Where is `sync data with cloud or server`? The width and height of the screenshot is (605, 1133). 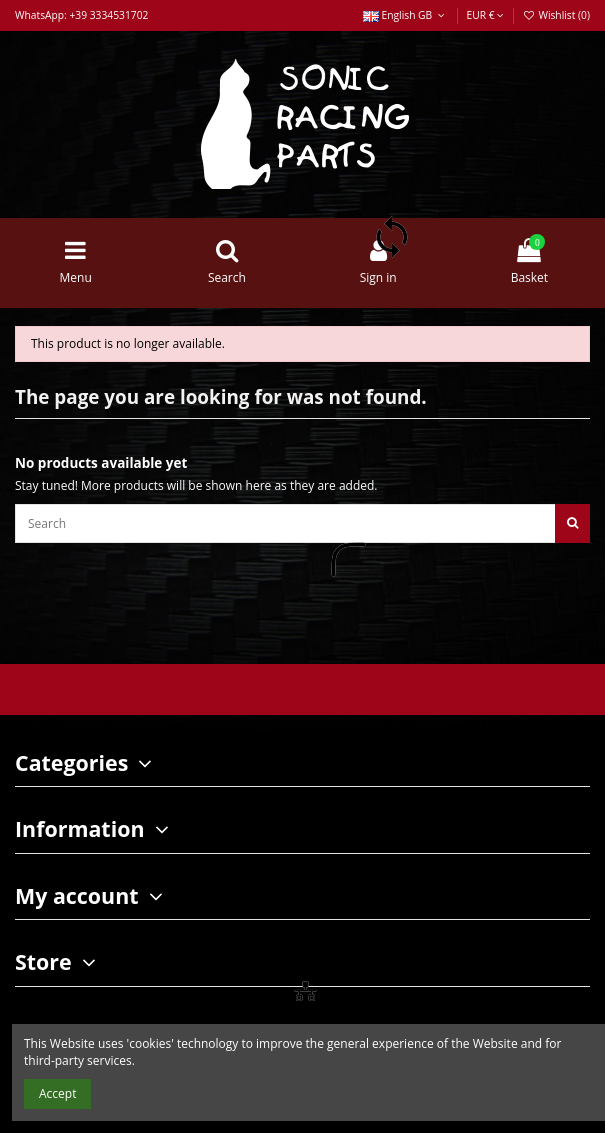
sync data with cloud or server is located at coordinates (392, 237).